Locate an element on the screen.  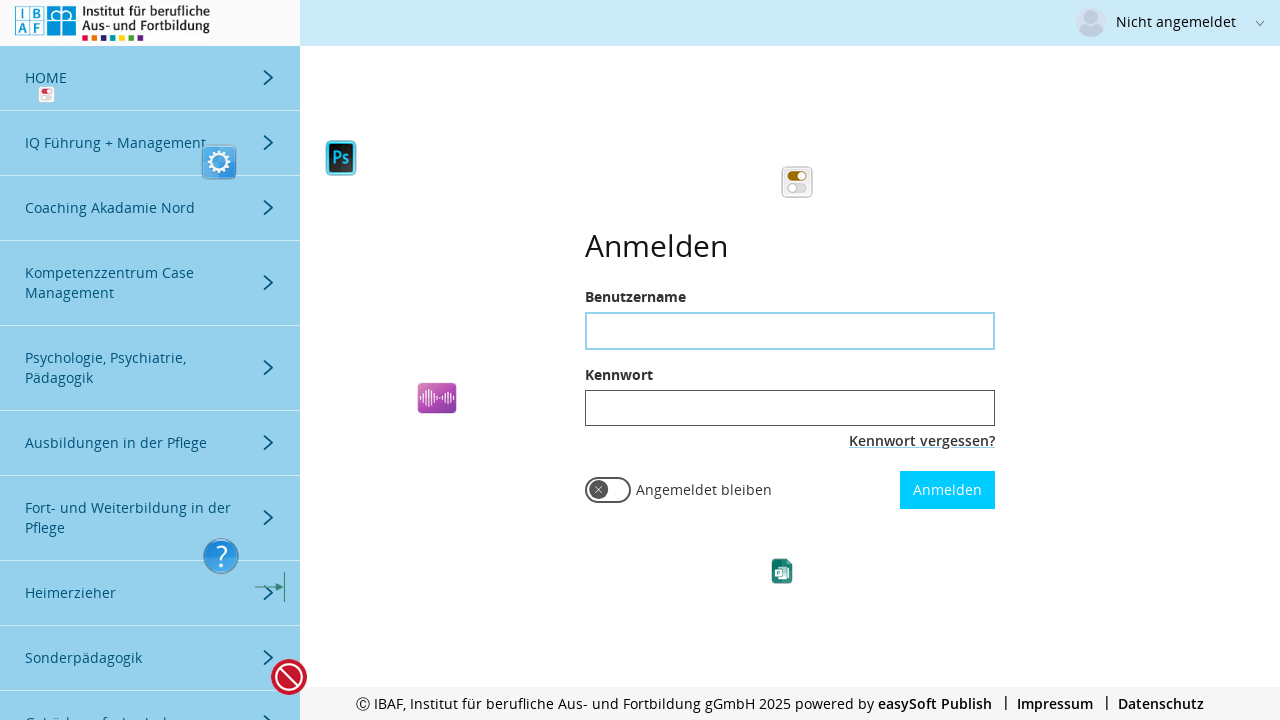
windows executable file type indicator is located at coordinates (219, 162).